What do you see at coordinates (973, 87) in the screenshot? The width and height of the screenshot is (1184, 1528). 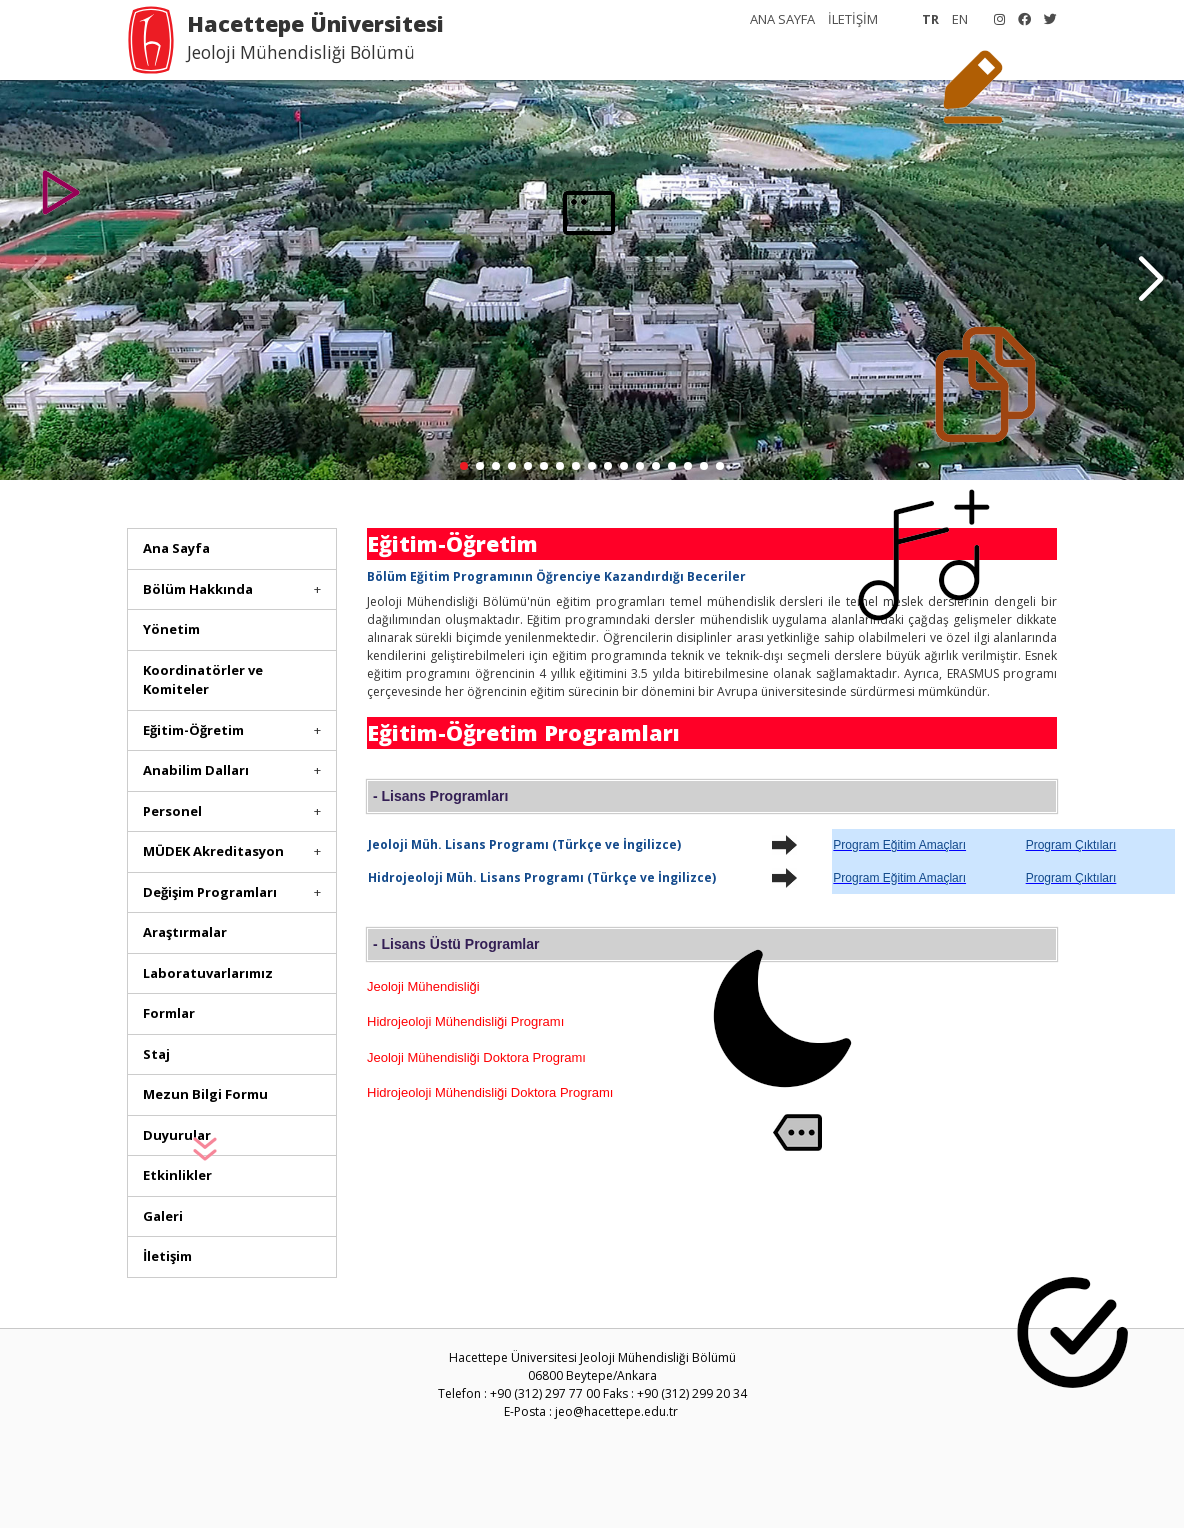 I see `edit content or text` at bounding box center [973, 87].